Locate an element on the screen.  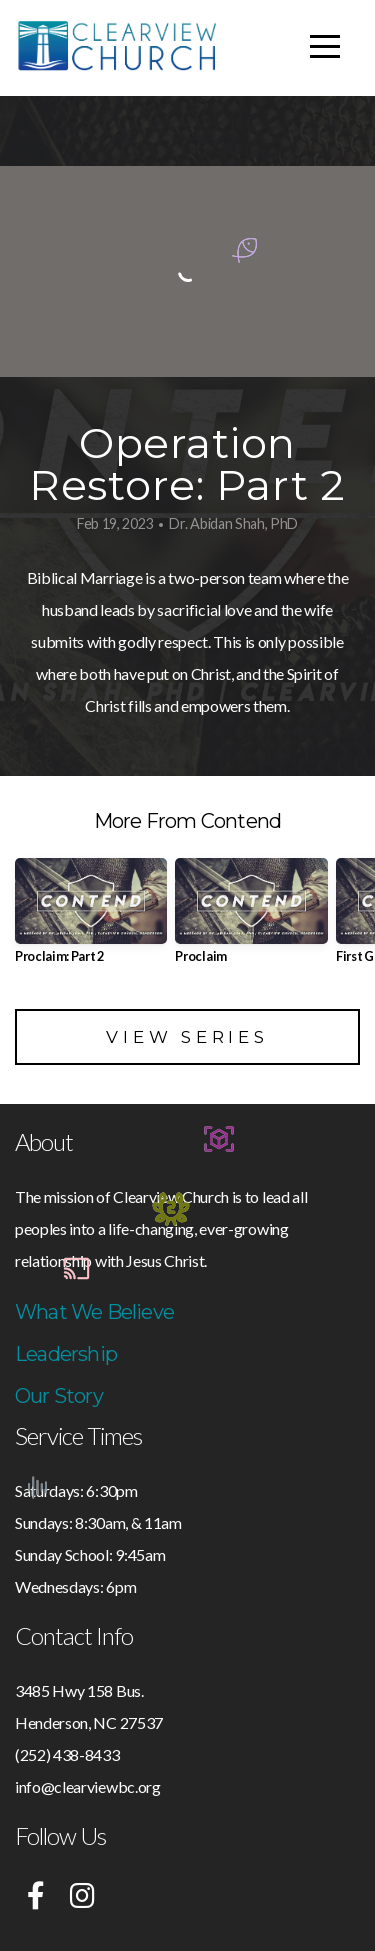
audio waveform or sound visualization is located at coordinates (37, 1487).